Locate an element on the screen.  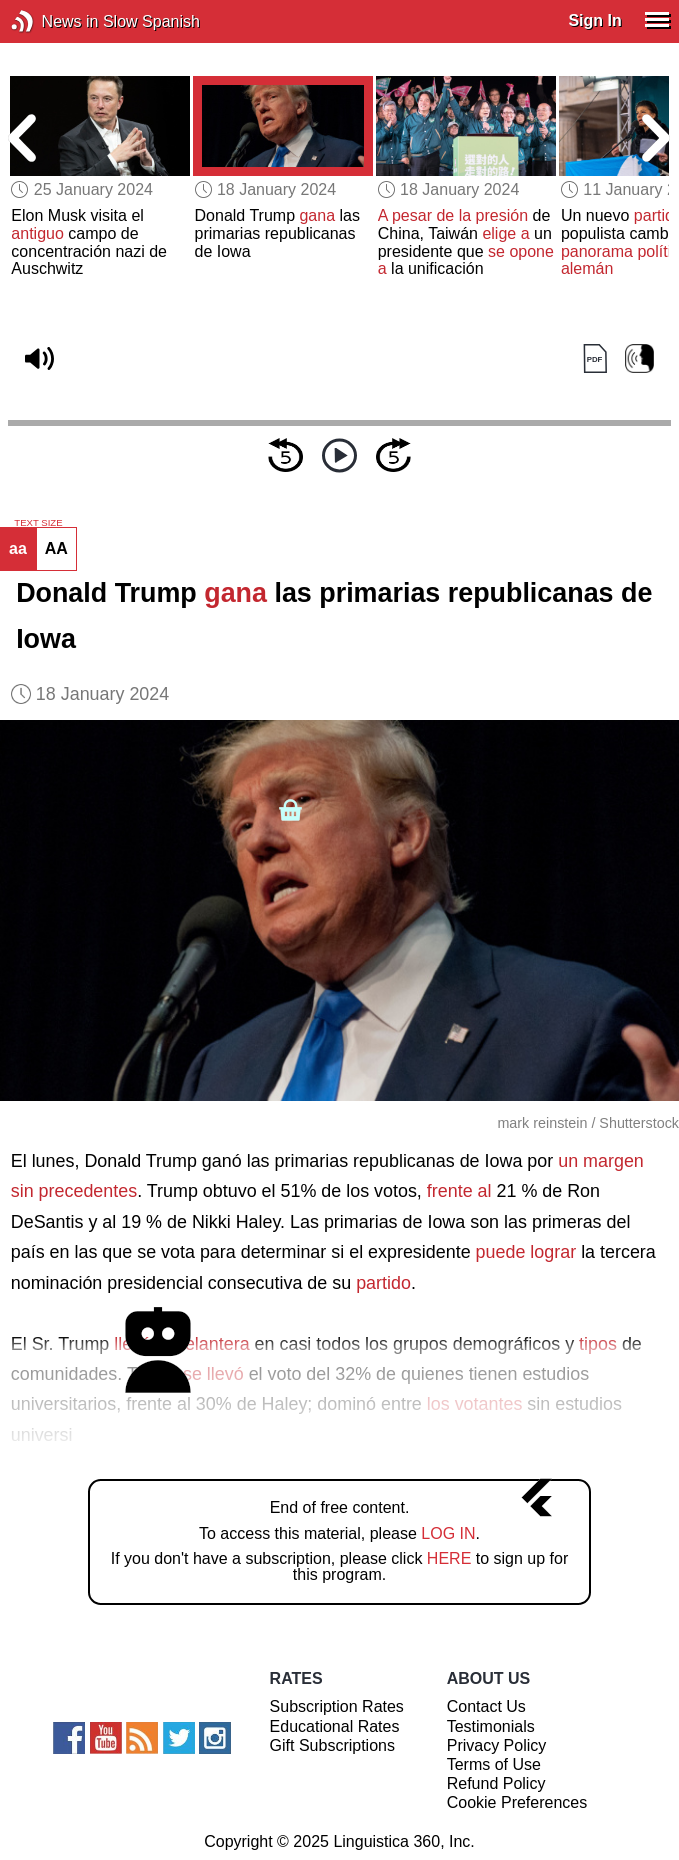
access AI assistant or chatbot features is located at coordinates (158, 1352).